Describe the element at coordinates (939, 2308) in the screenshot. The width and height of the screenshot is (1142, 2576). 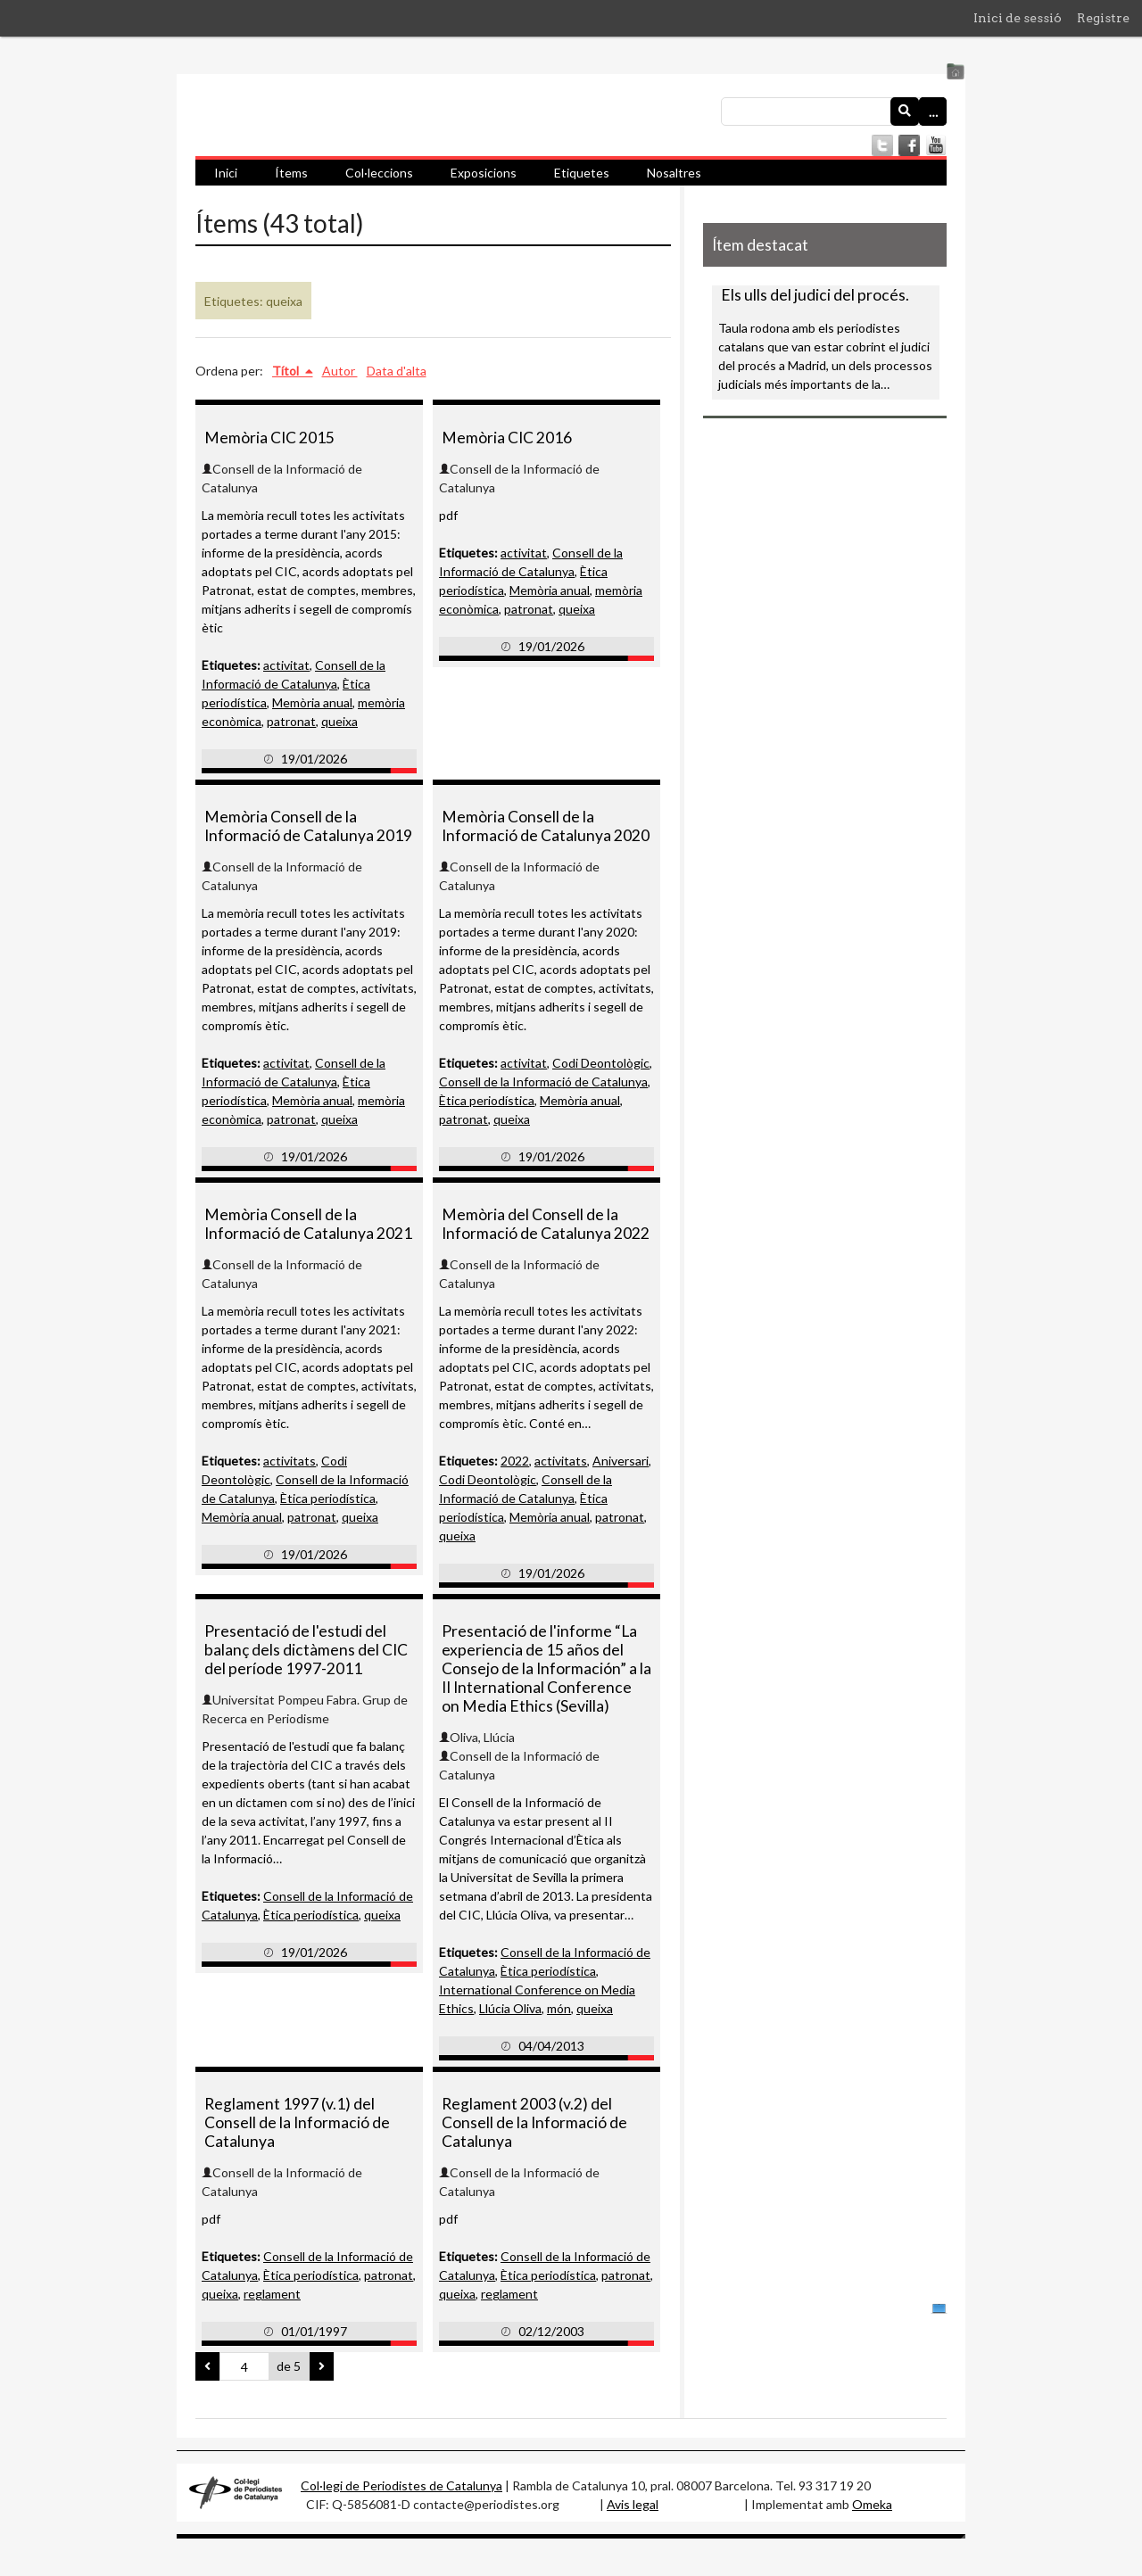
I see `represents a MacBook Air 15" device in system settings` at that location.